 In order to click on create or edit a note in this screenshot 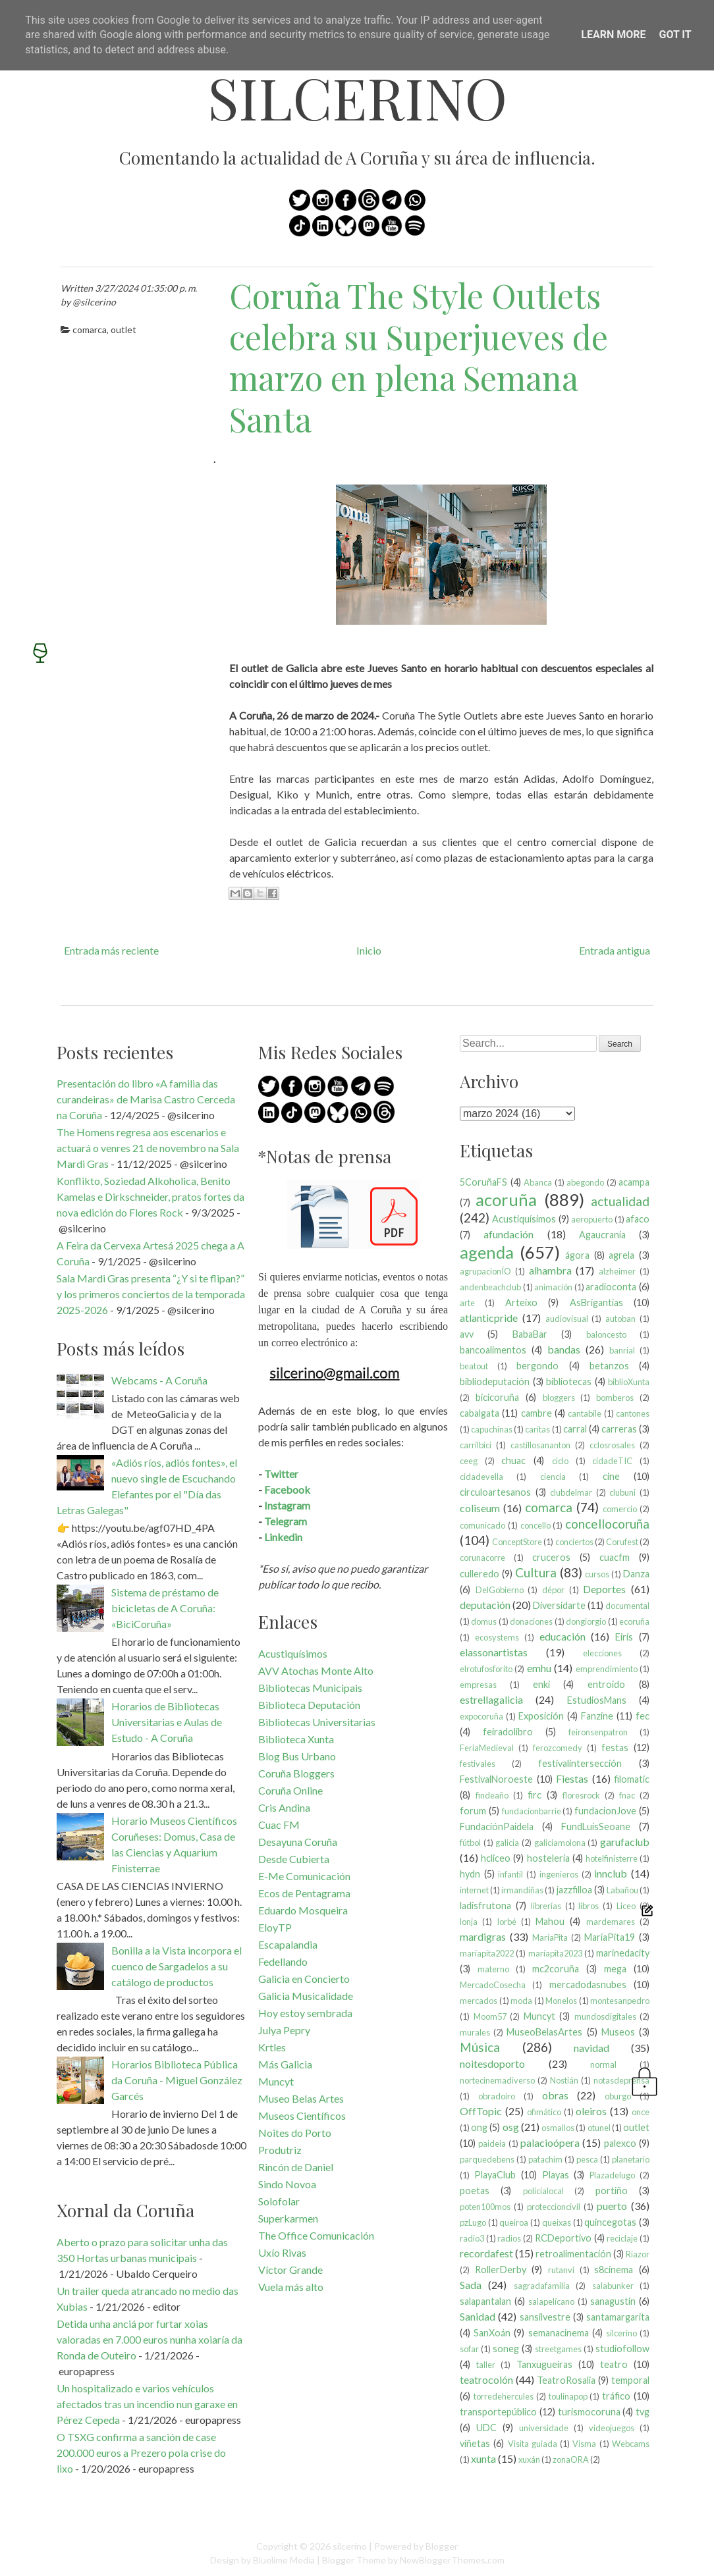, I will do `click(647, 1910)`.